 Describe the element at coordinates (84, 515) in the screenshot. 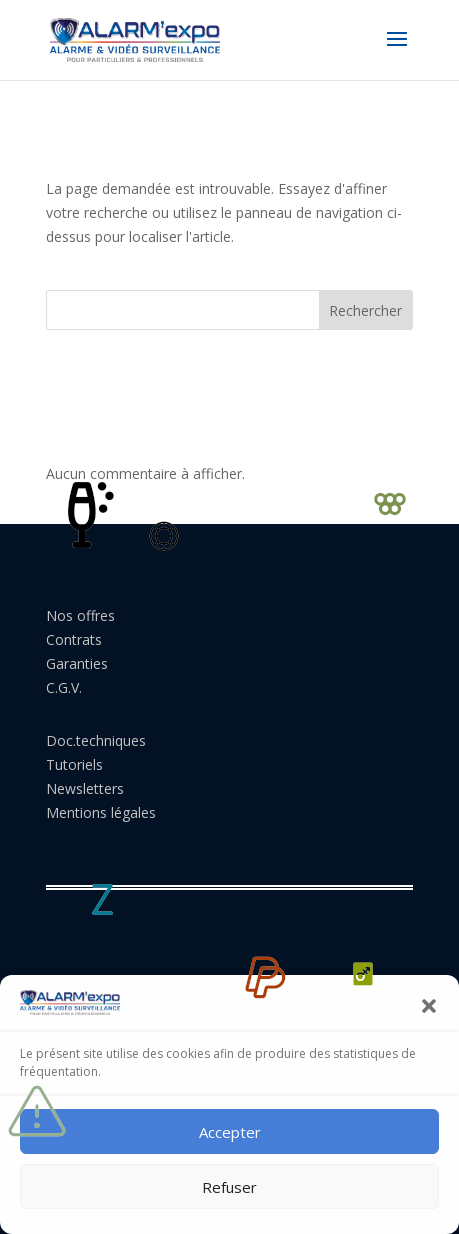

I see `celebrate an achievement or milestone` at that location.